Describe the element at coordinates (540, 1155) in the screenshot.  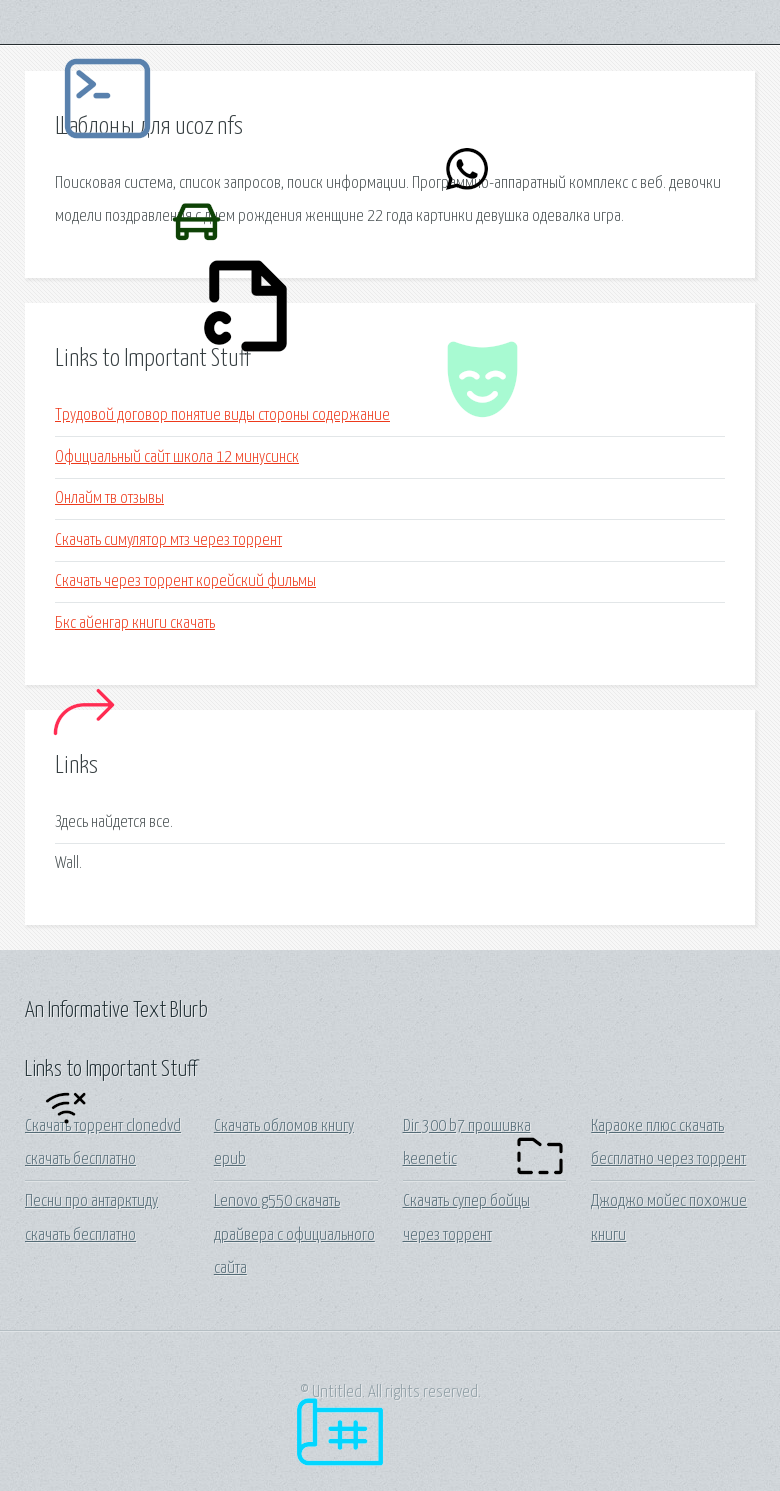
I see `create a new folder` at that location.